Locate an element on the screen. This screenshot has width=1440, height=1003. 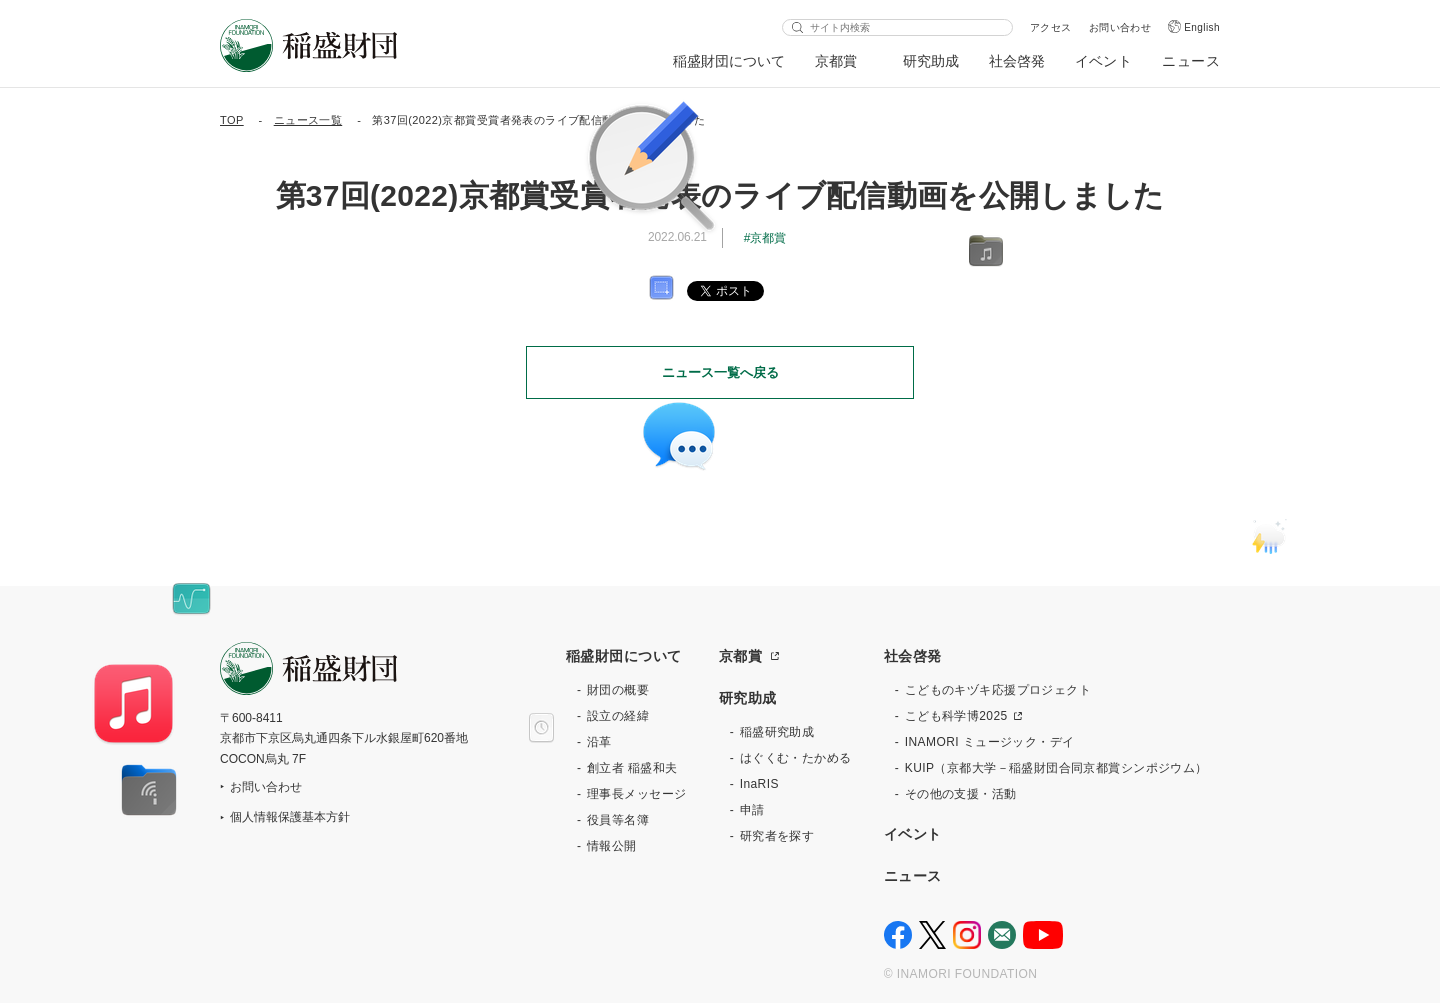
open find and replace tool is located at coordinates (650, 166).